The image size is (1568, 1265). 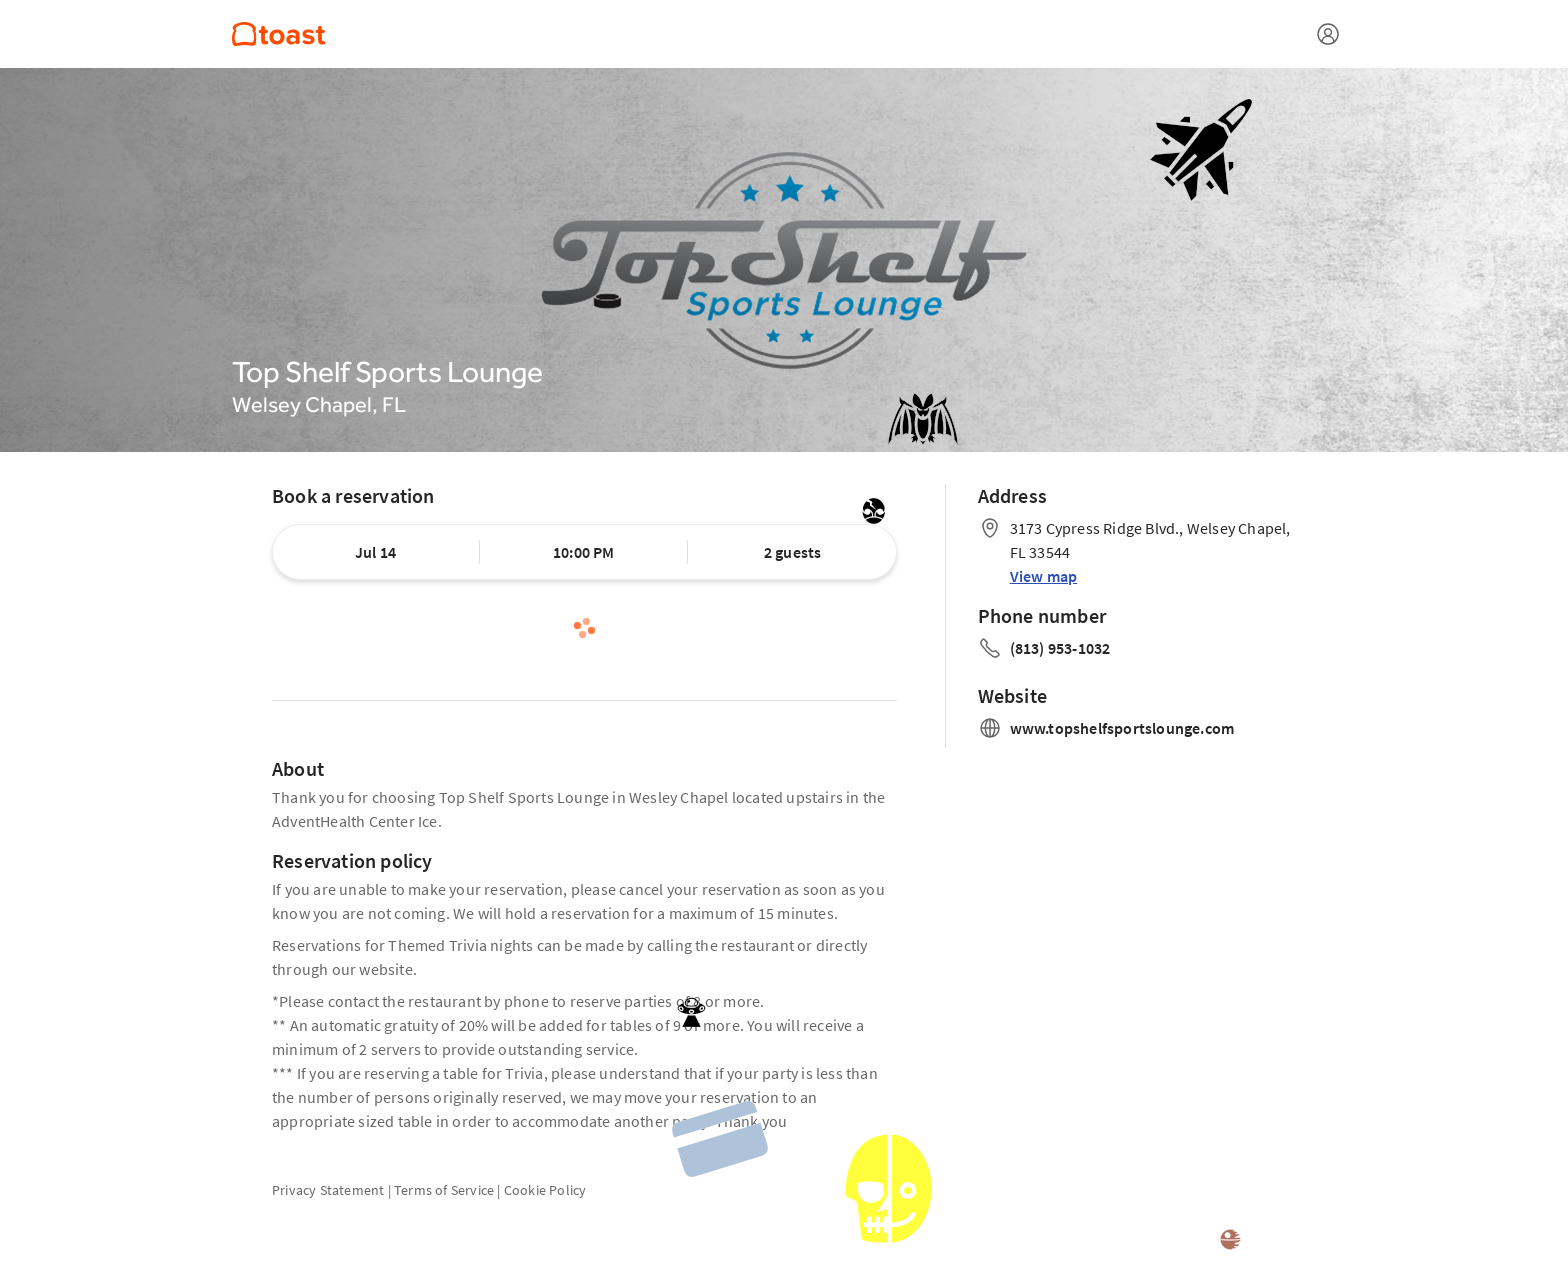 I want to click on swipe or tap your card to pay, so click(x=720, y=1139).